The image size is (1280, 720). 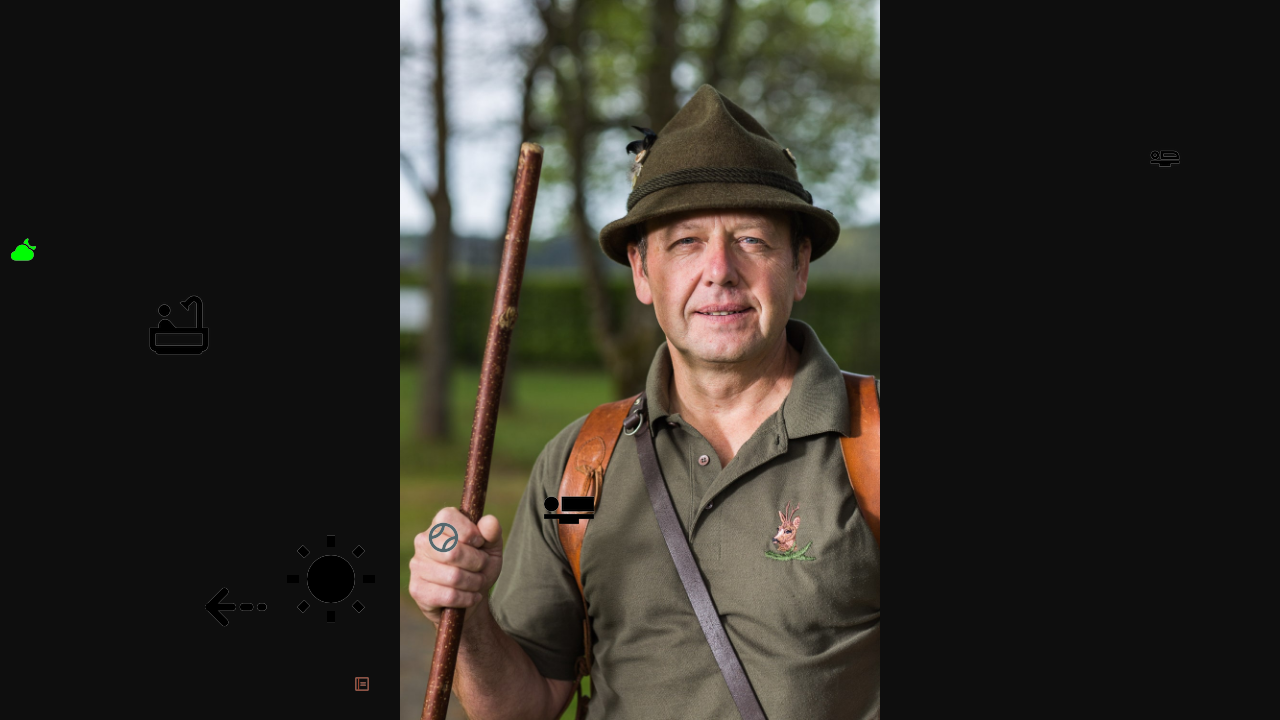 I want to click on open your notebook or notes, so click(x=362, y=684).